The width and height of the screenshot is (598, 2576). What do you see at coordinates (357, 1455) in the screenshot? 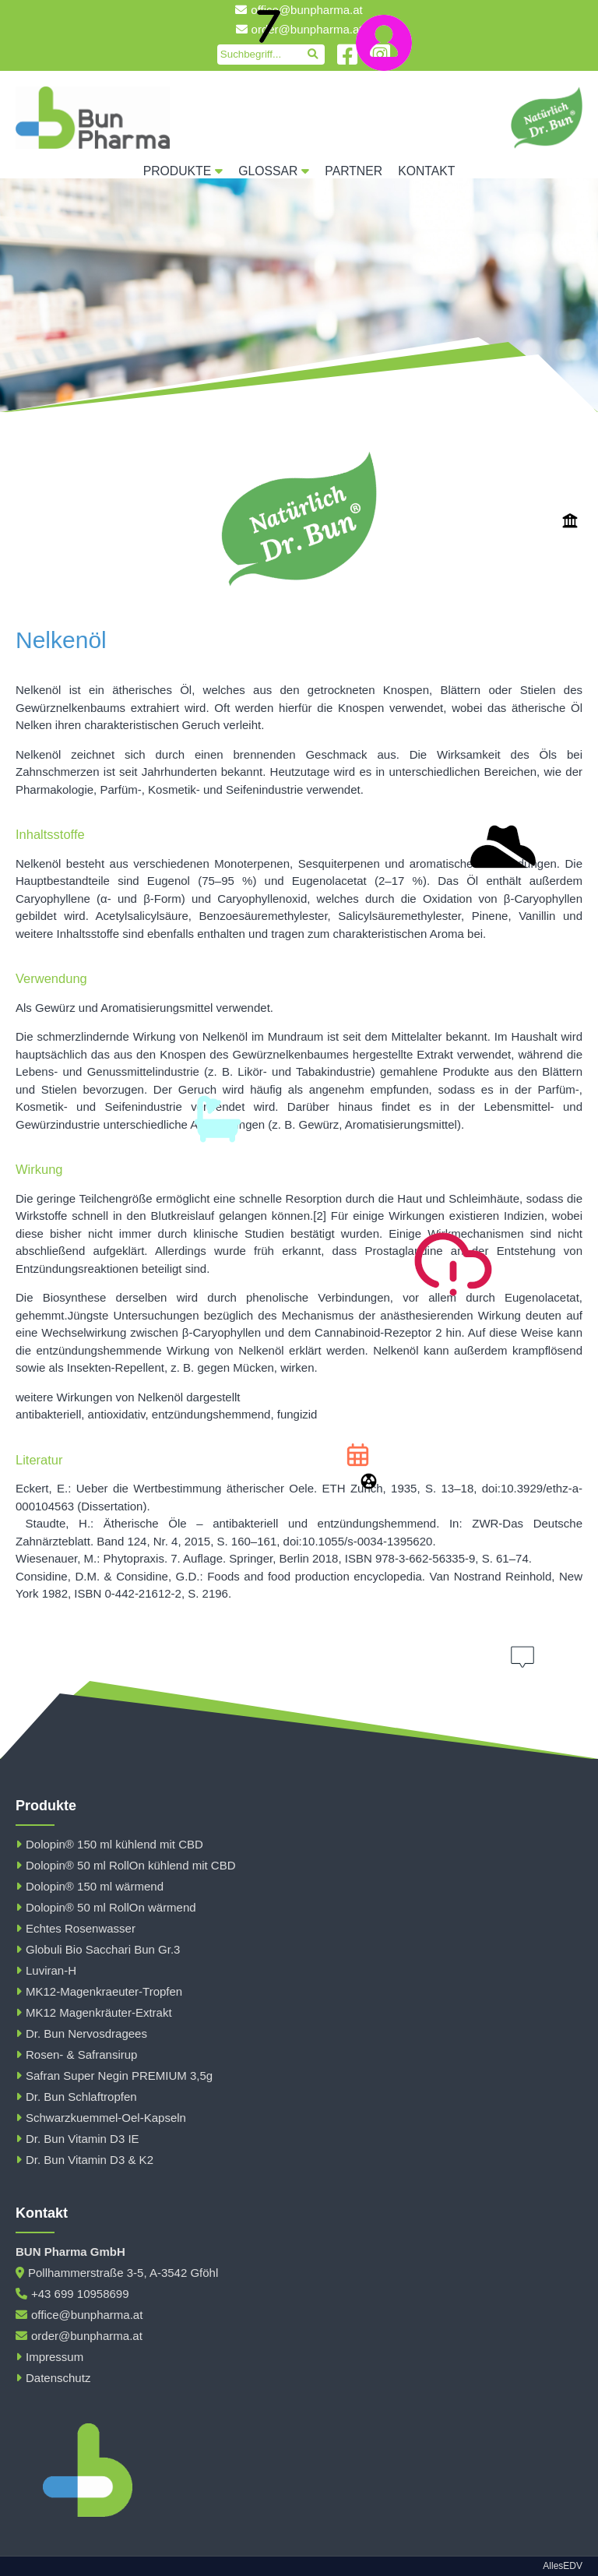
I see `view calendar with scheduled events` at bounding box center [357, 1455].